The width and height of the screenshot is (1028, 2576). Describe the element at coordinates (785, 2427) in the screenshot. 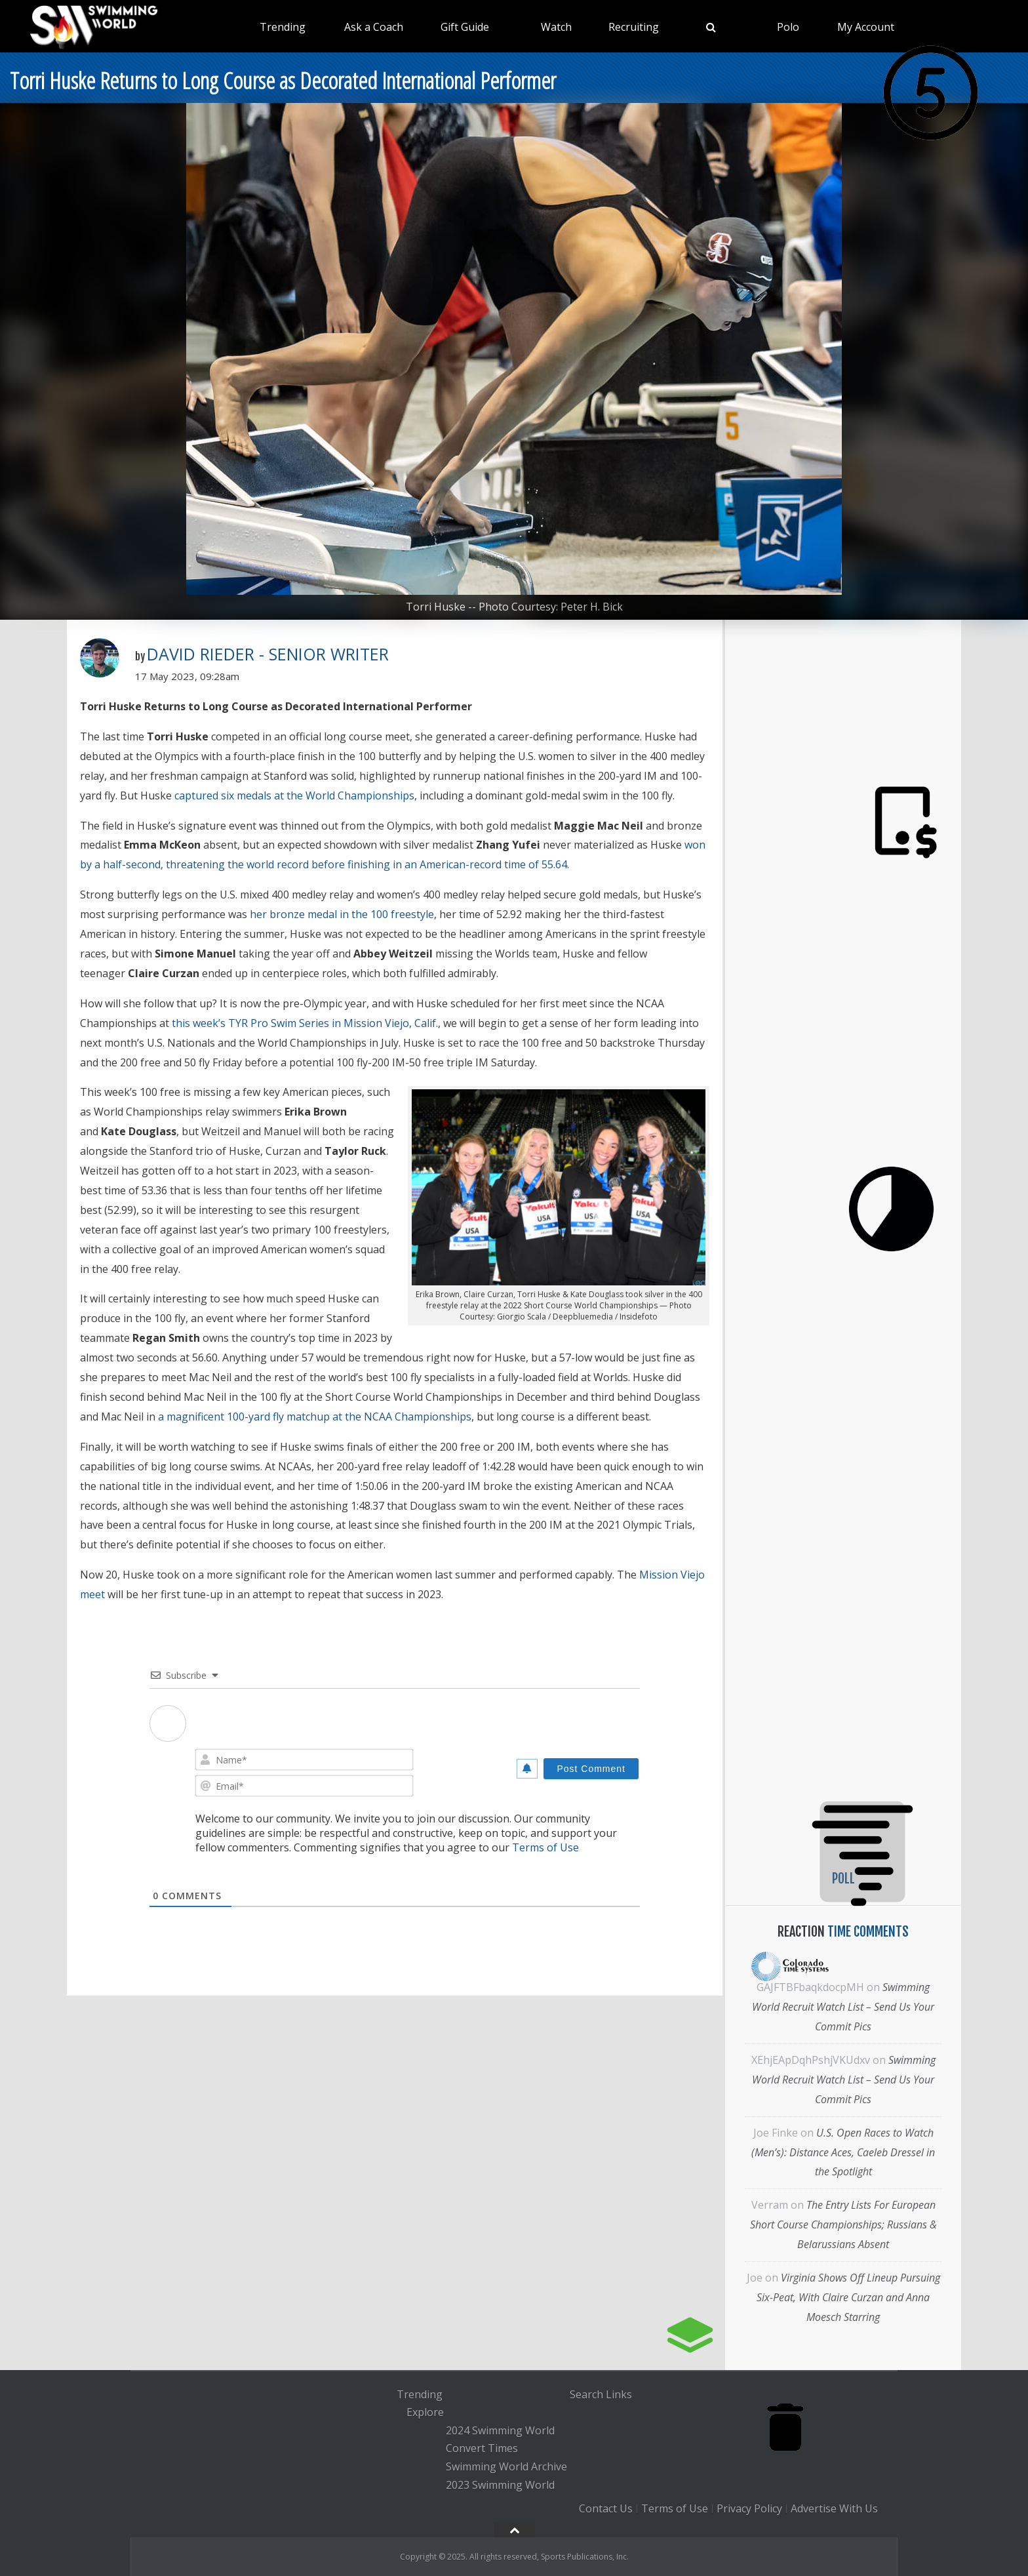

I see `delete selected item` at that location.